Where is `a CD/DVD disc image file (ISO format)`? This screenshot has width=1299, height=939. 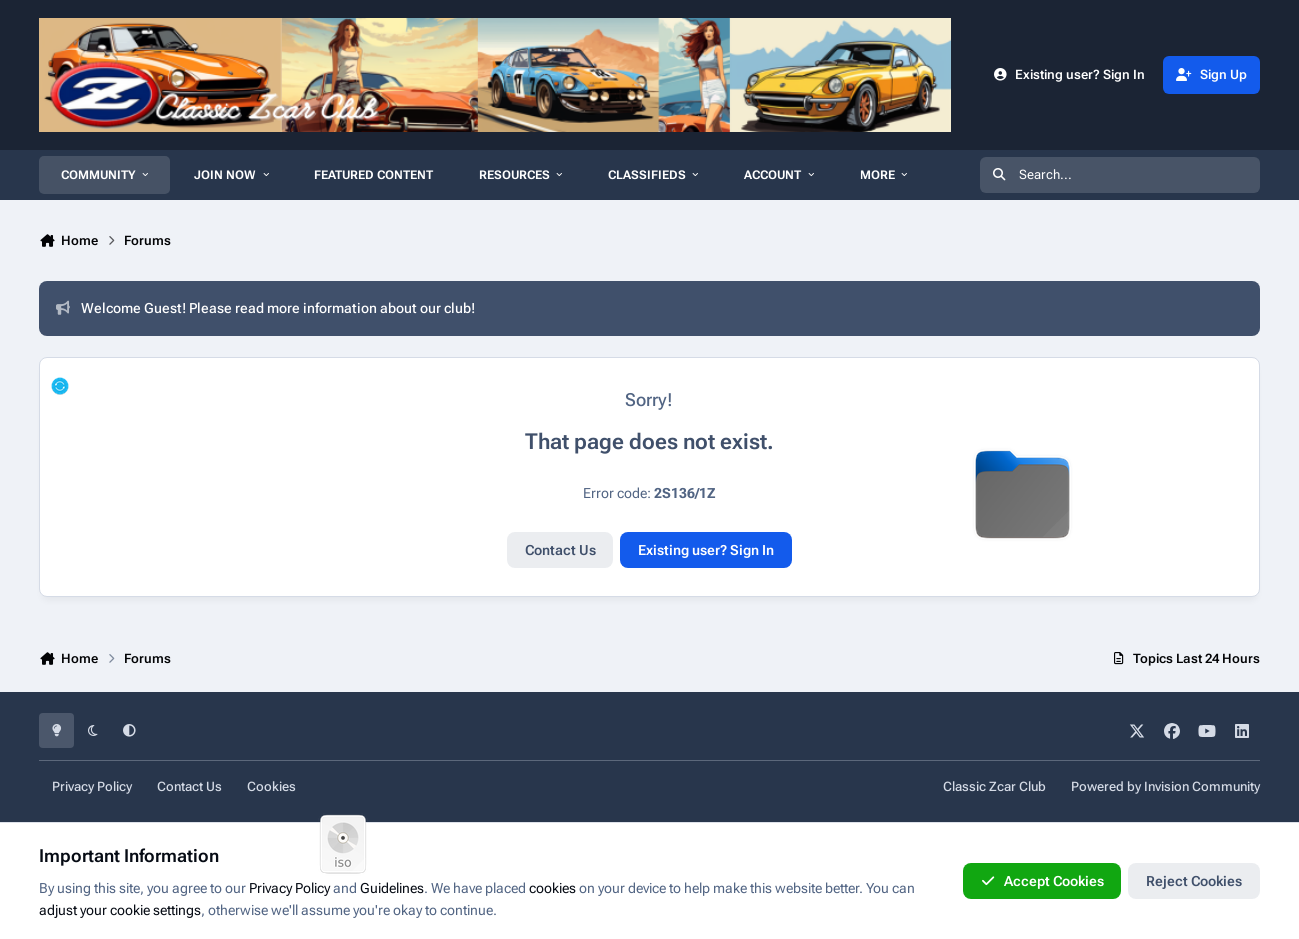 a CD/DVD disc image file (ISO format) is located at coordinates (343, 844).